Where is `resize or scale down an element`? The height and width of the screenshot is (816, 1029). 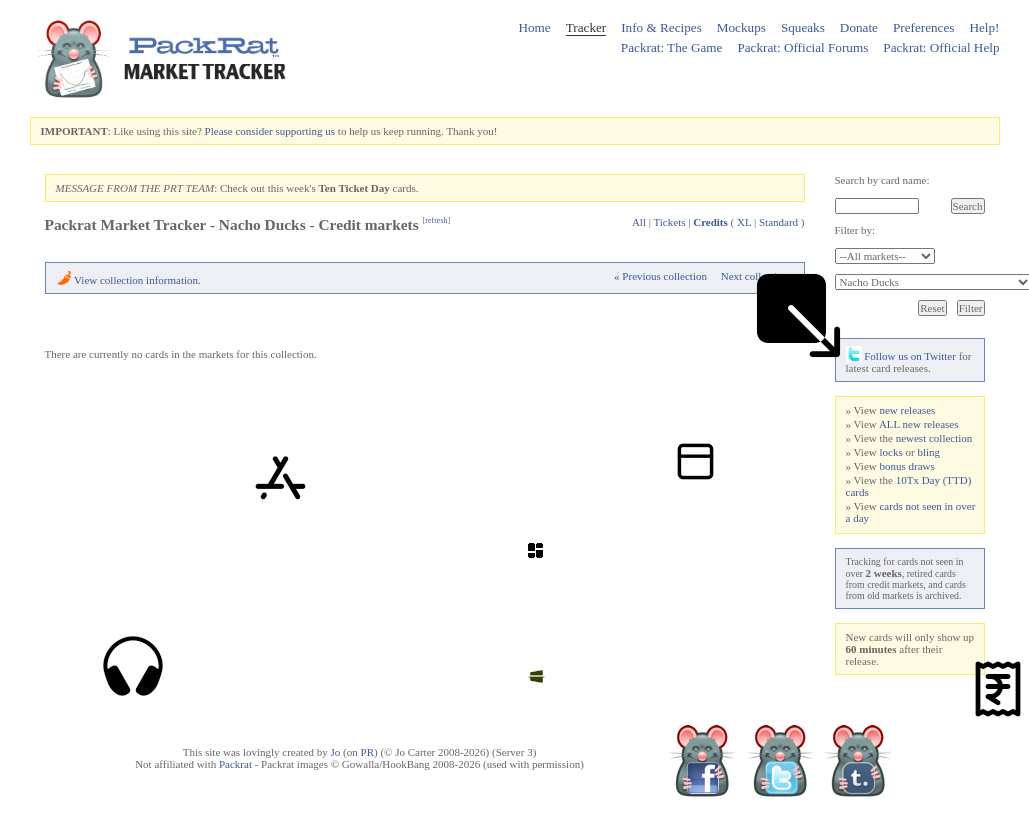 resize or scale down an element is located at coordinates (798, 315).